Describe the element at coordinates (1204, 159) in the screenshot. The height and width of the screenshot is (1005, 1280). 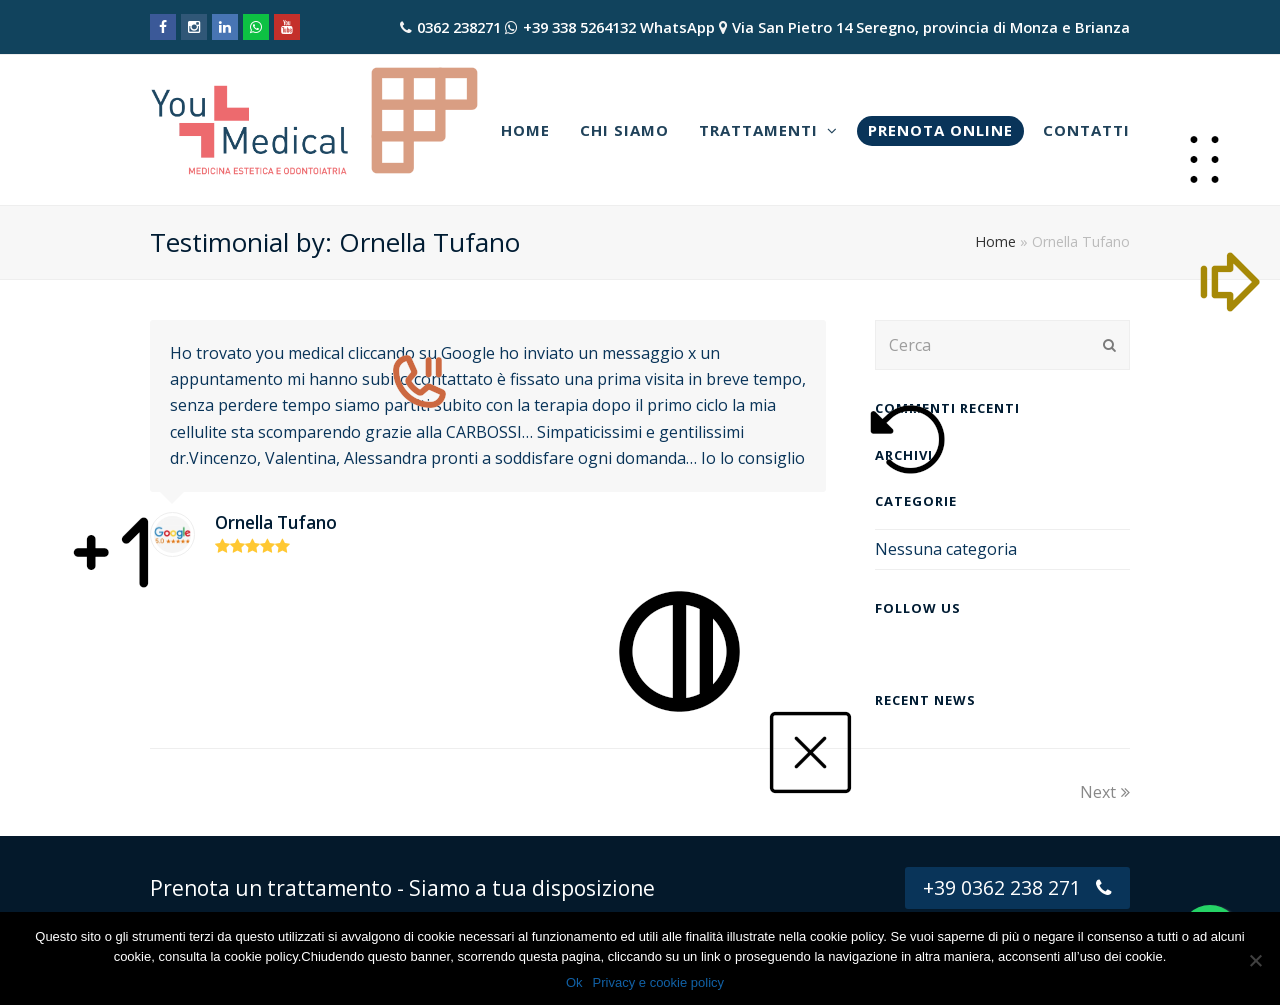
I see `drag to reorder items` at that location.